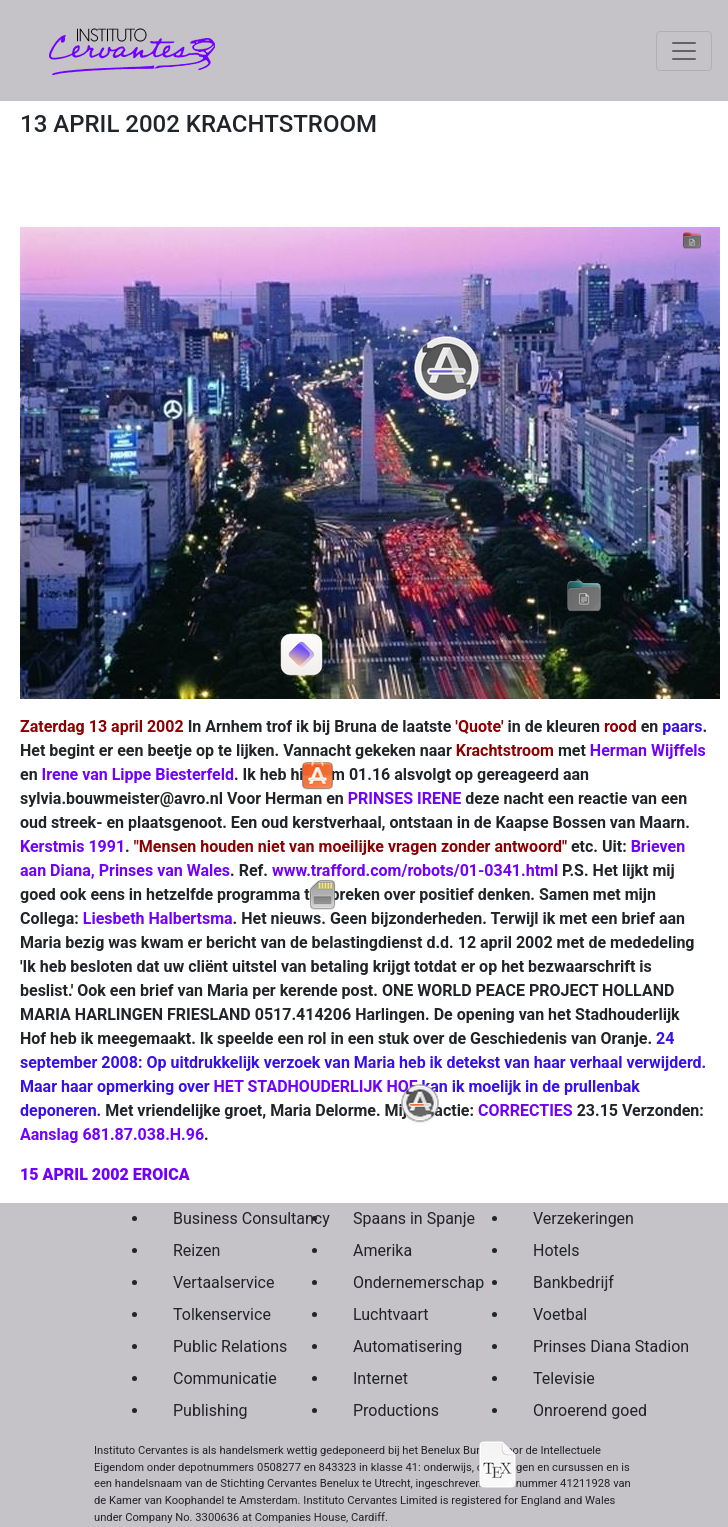 The width and height of the screenshot is (728, 1527). I want to click on access connected USB flash drive, so click(322, 894).